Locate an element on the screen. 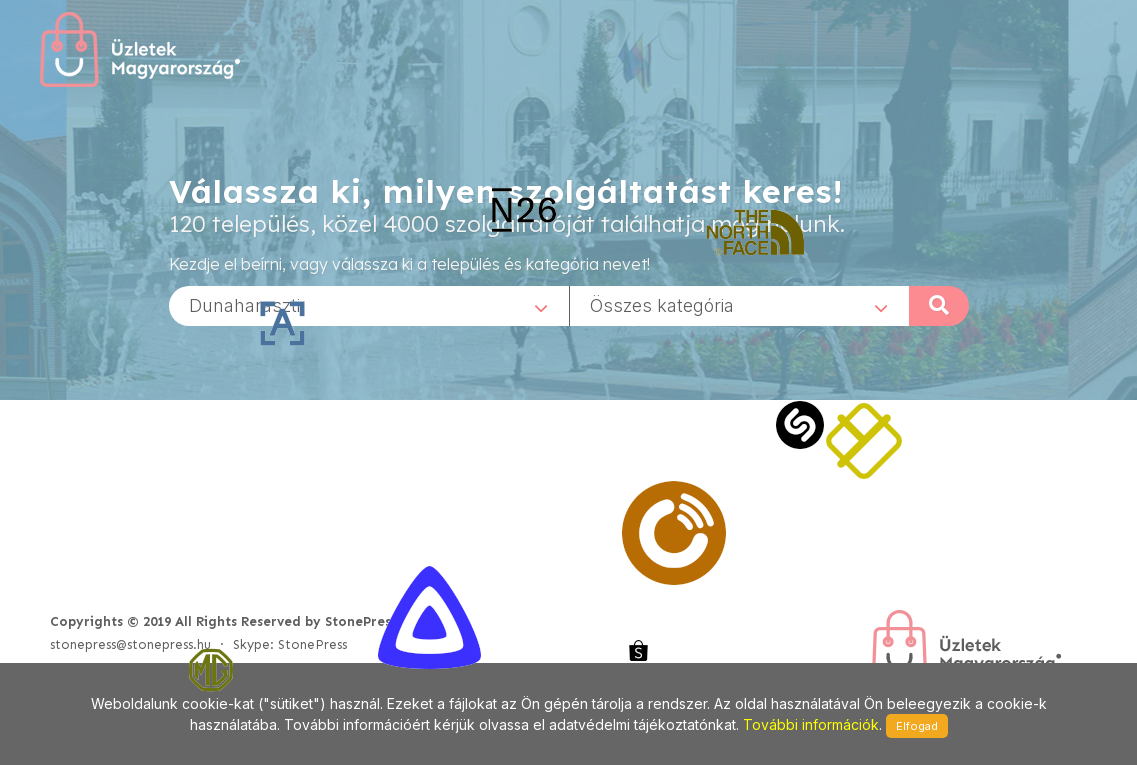 The height and width of the screenshot is (765, 1137). MG Motors brand logo is located at coordinates (211, 670).